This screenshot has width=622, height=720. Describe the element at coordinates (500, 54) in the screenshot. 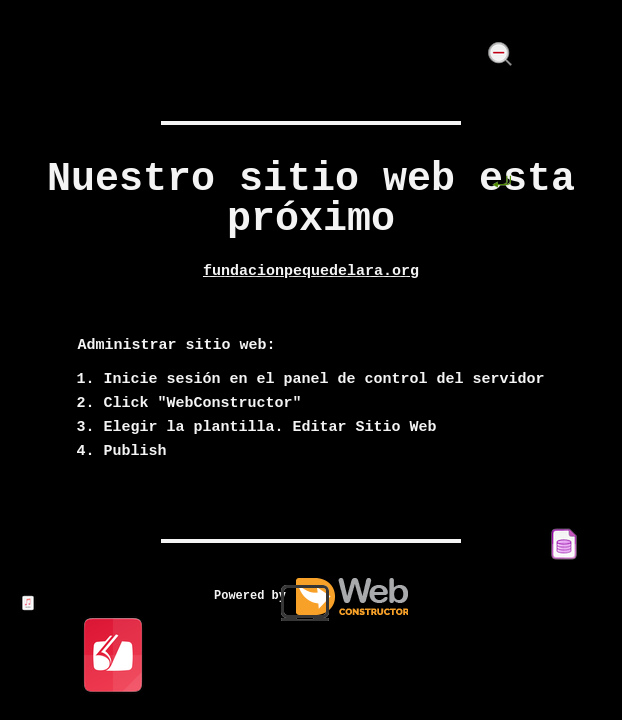

I see `zoom out on file or document view` at that location.